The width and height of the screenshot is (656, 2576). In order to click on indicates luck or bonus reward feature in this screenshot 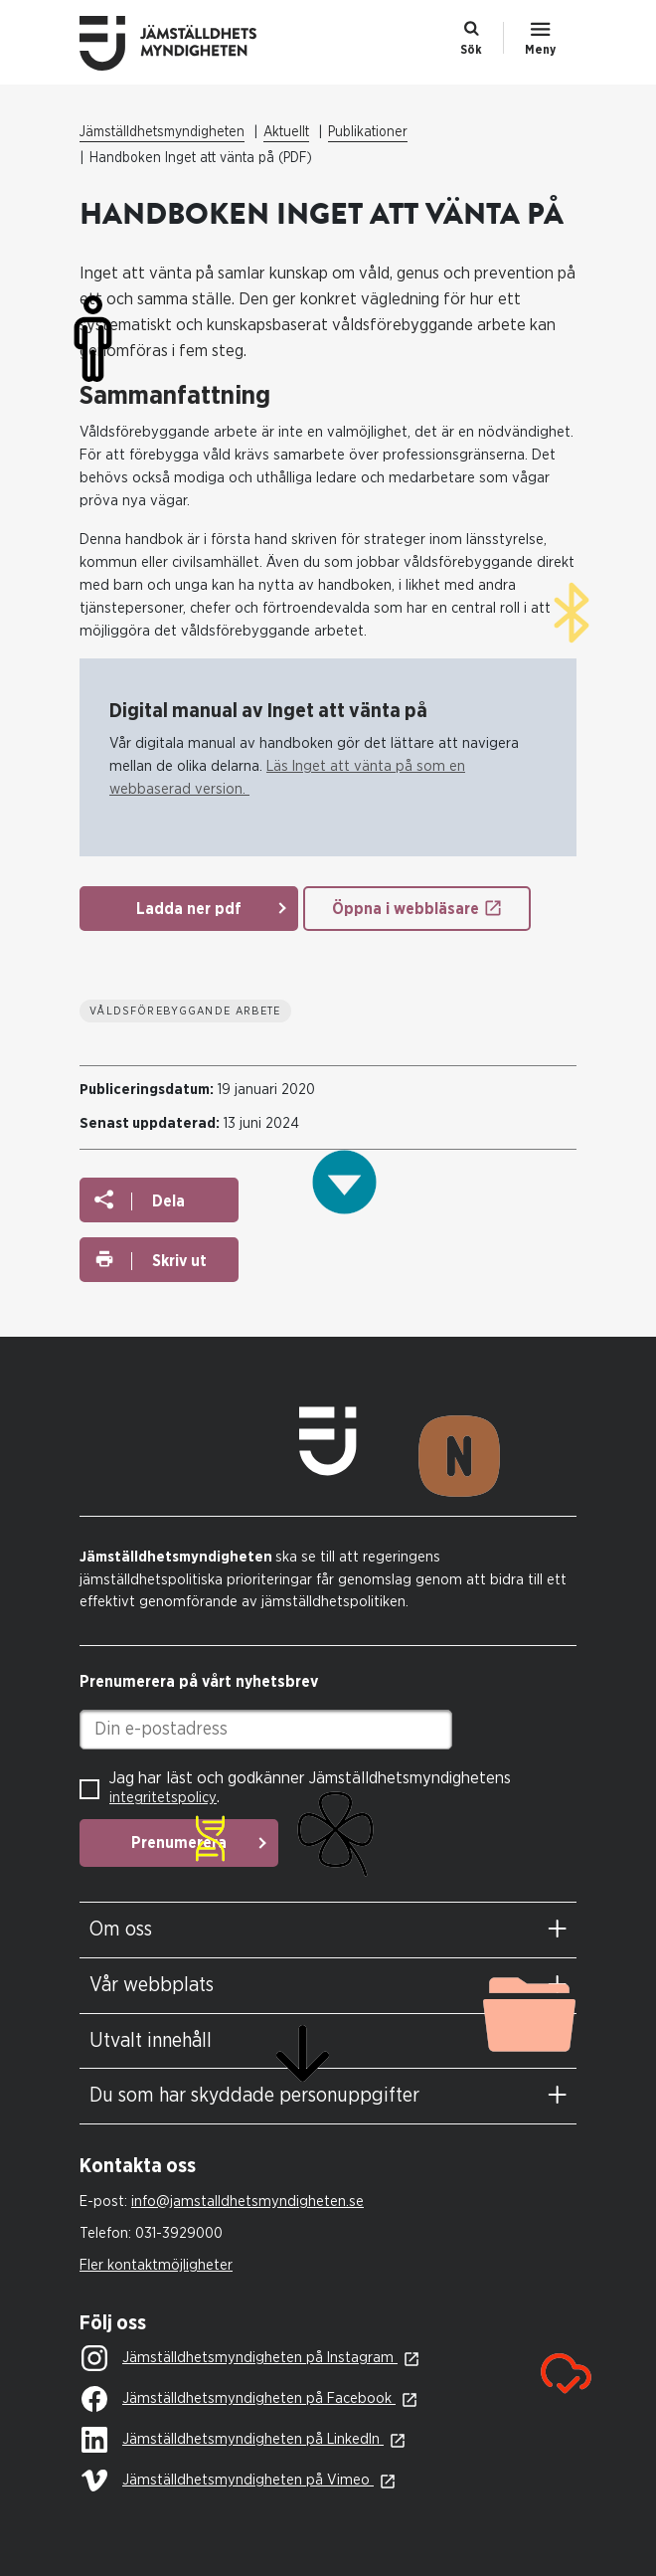, I will do `click(335, 1832)`.